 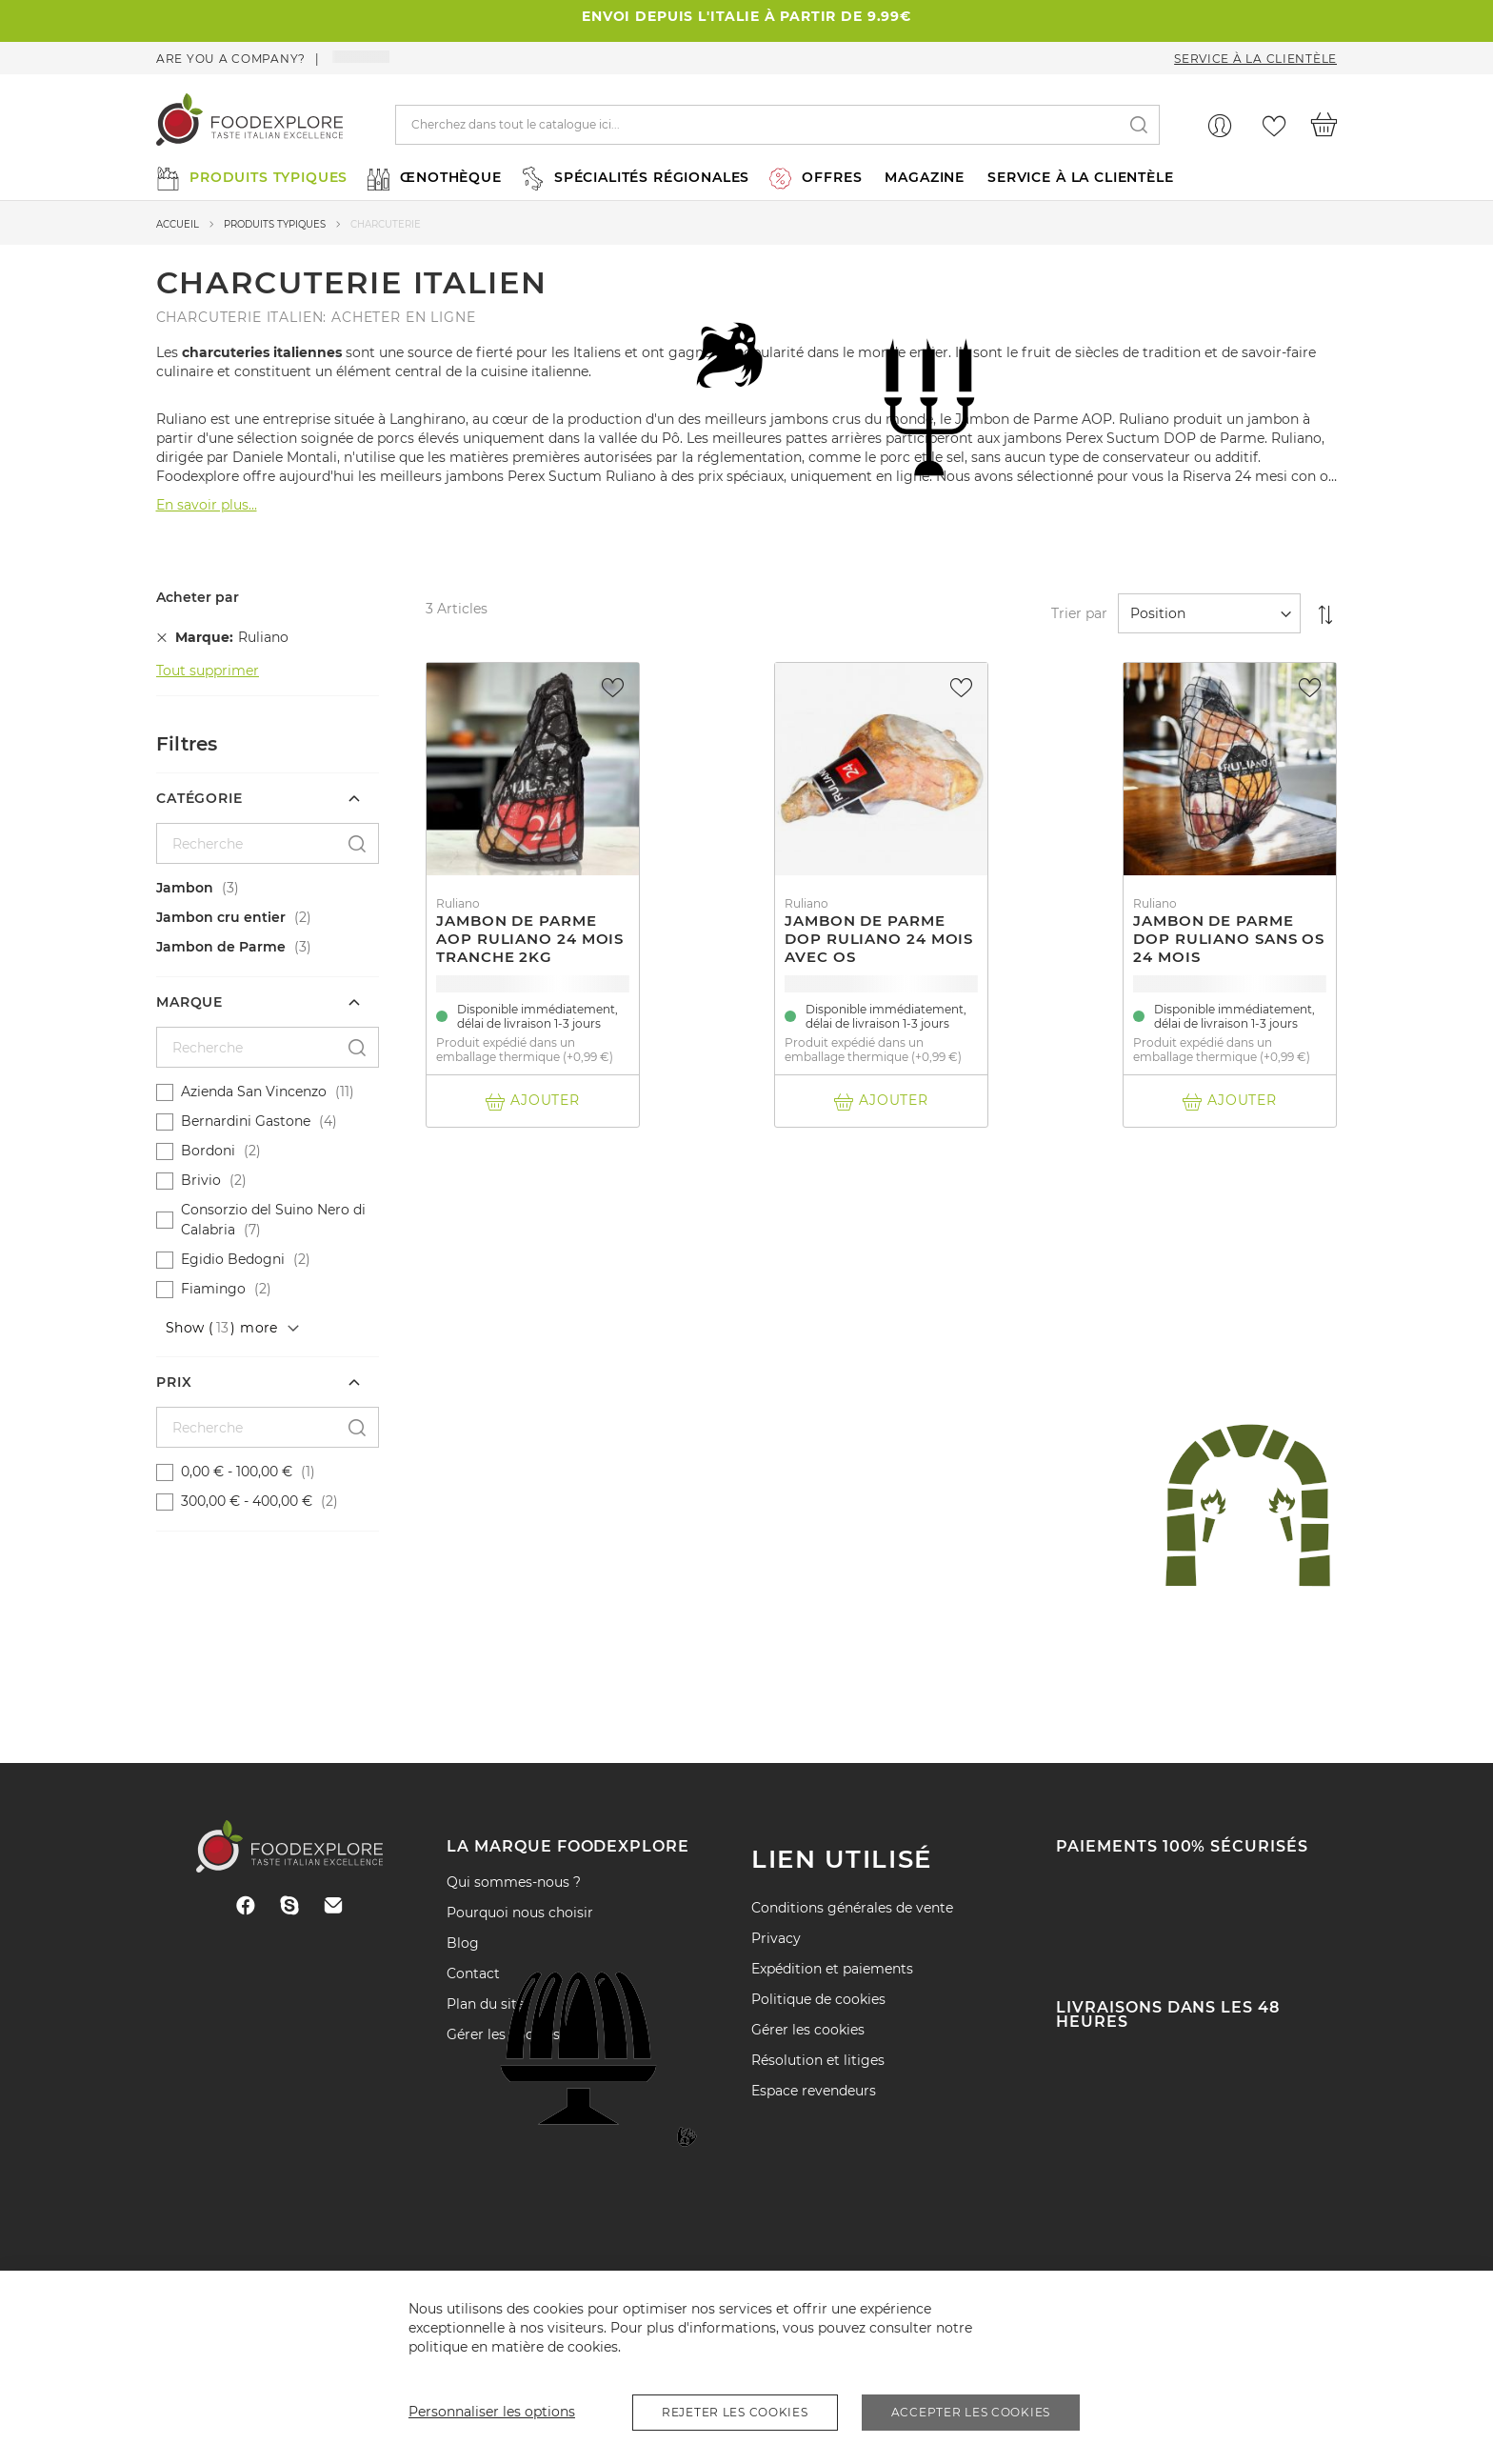 I want to click on enter a dungeon or underground level, so click(x=1247, y=1505).